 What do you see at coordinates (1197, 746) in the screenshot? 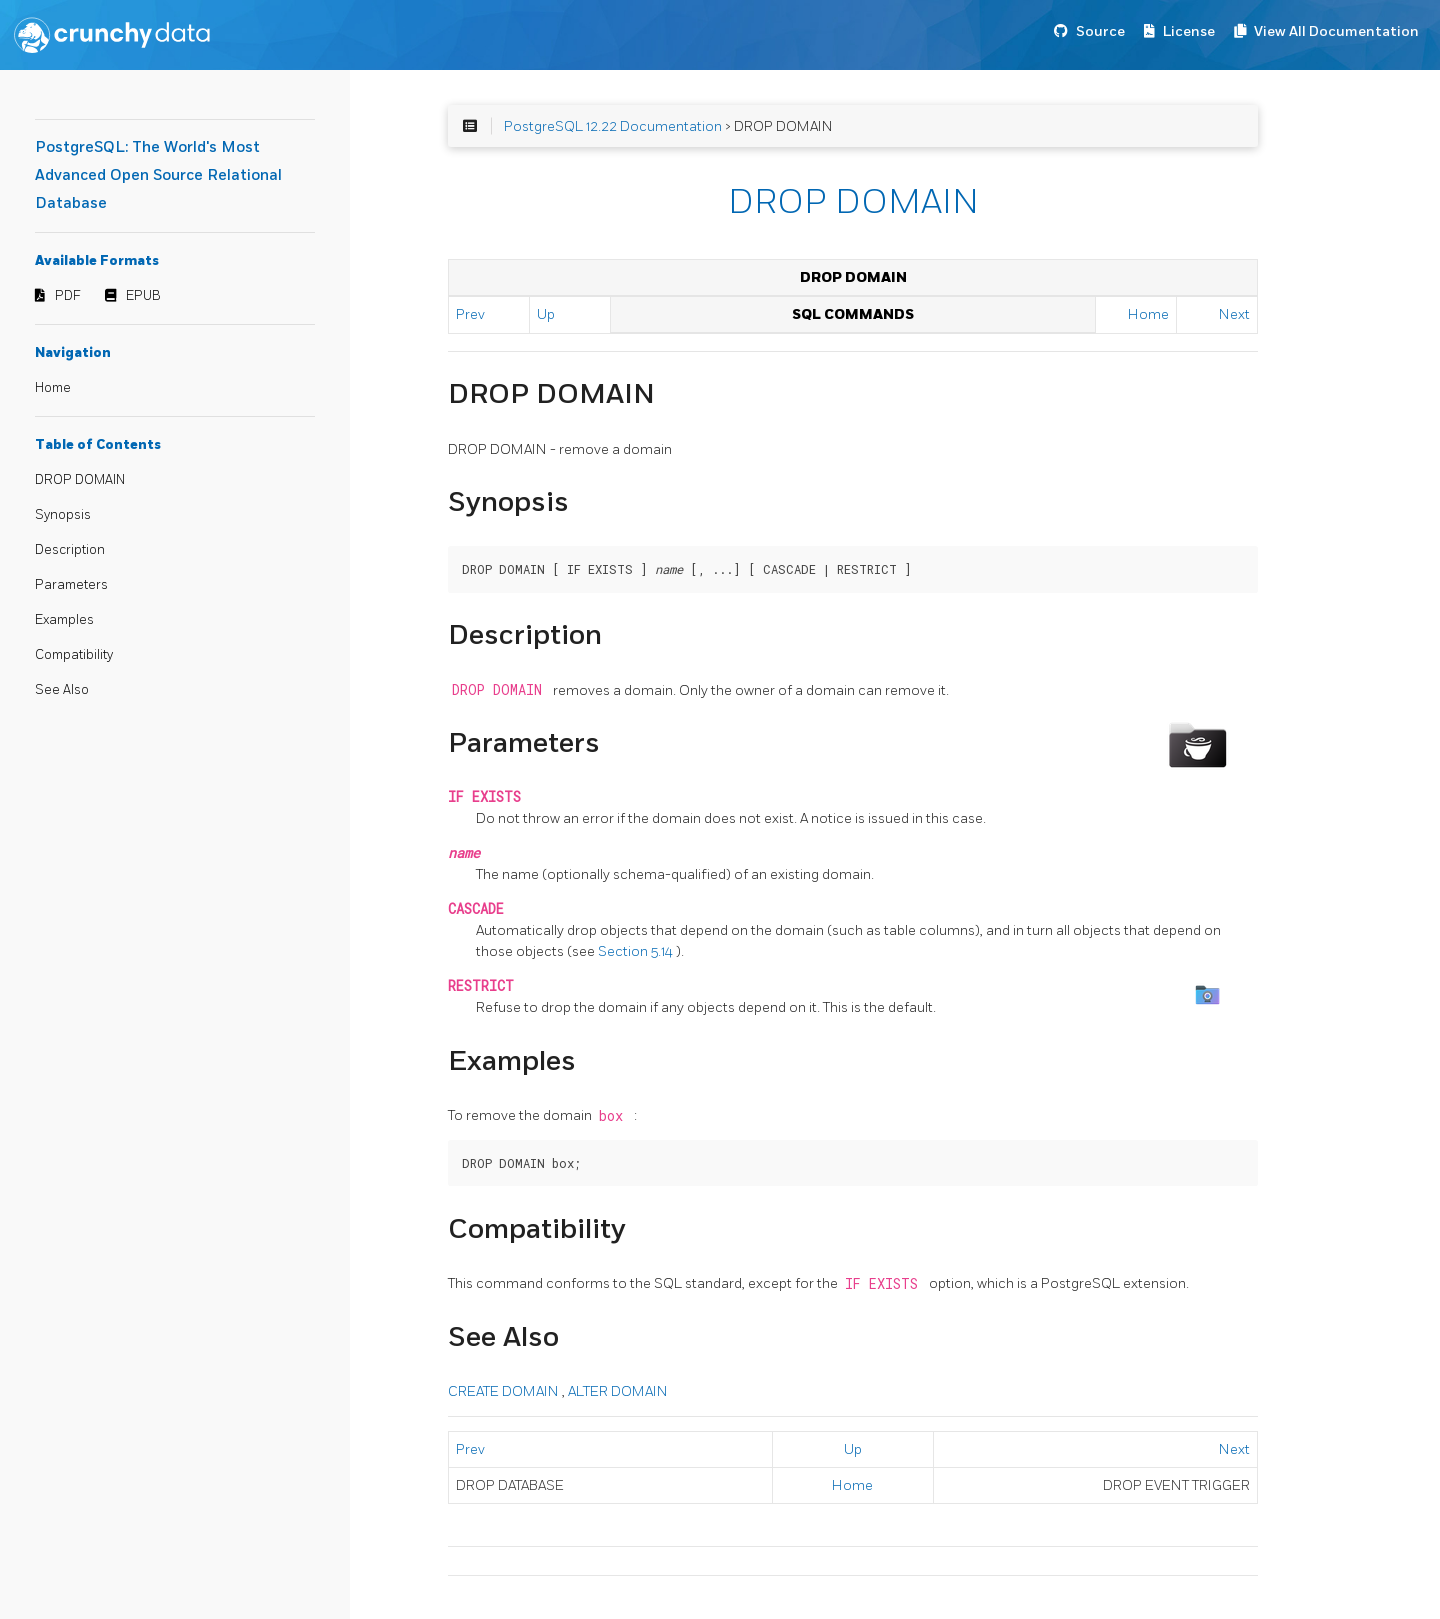
I see `folder containing coffeescript project files` at bounding box center [1197, 746].